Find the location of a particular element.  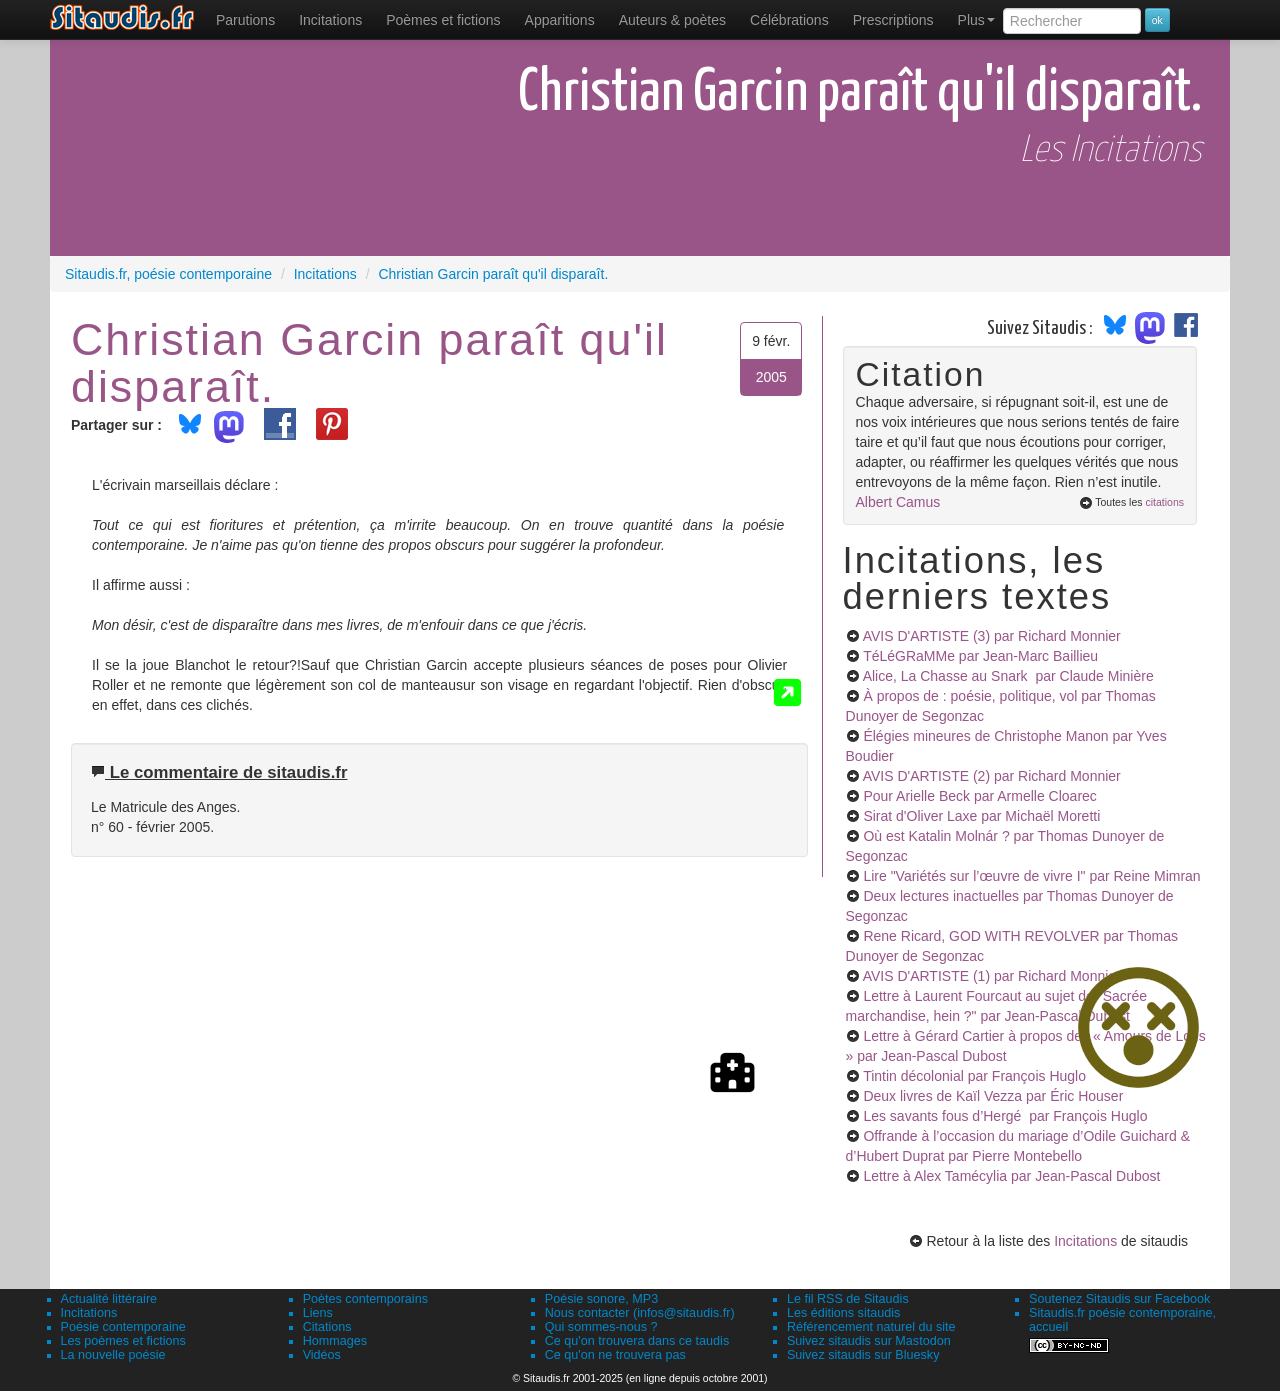

find nearby hospitals or medical facilities is located at coordinates (732, 1072).